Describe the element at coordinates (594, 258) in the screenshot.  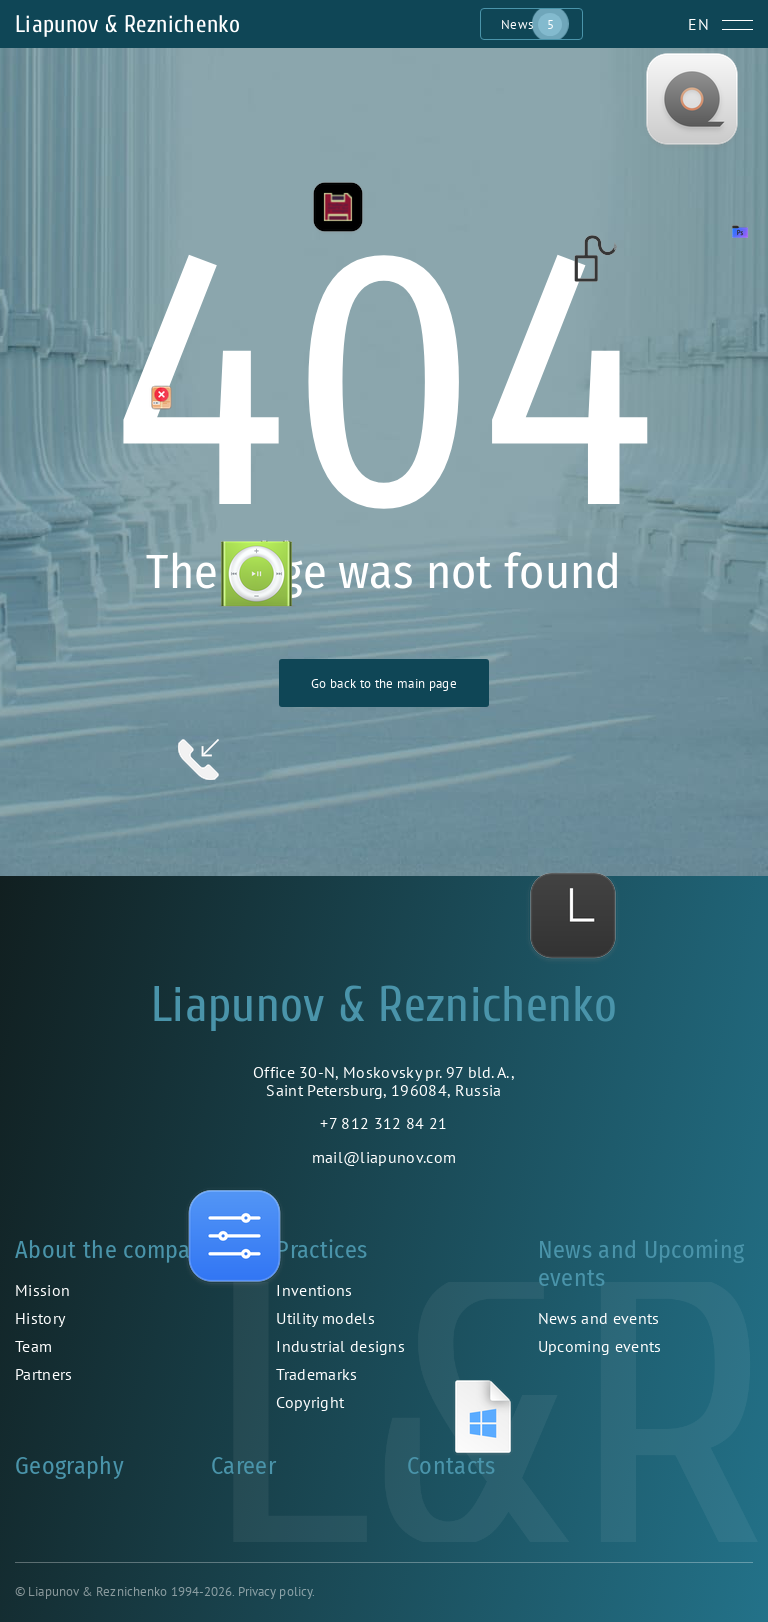
I see `colorimeter device for color calibration` at that location.